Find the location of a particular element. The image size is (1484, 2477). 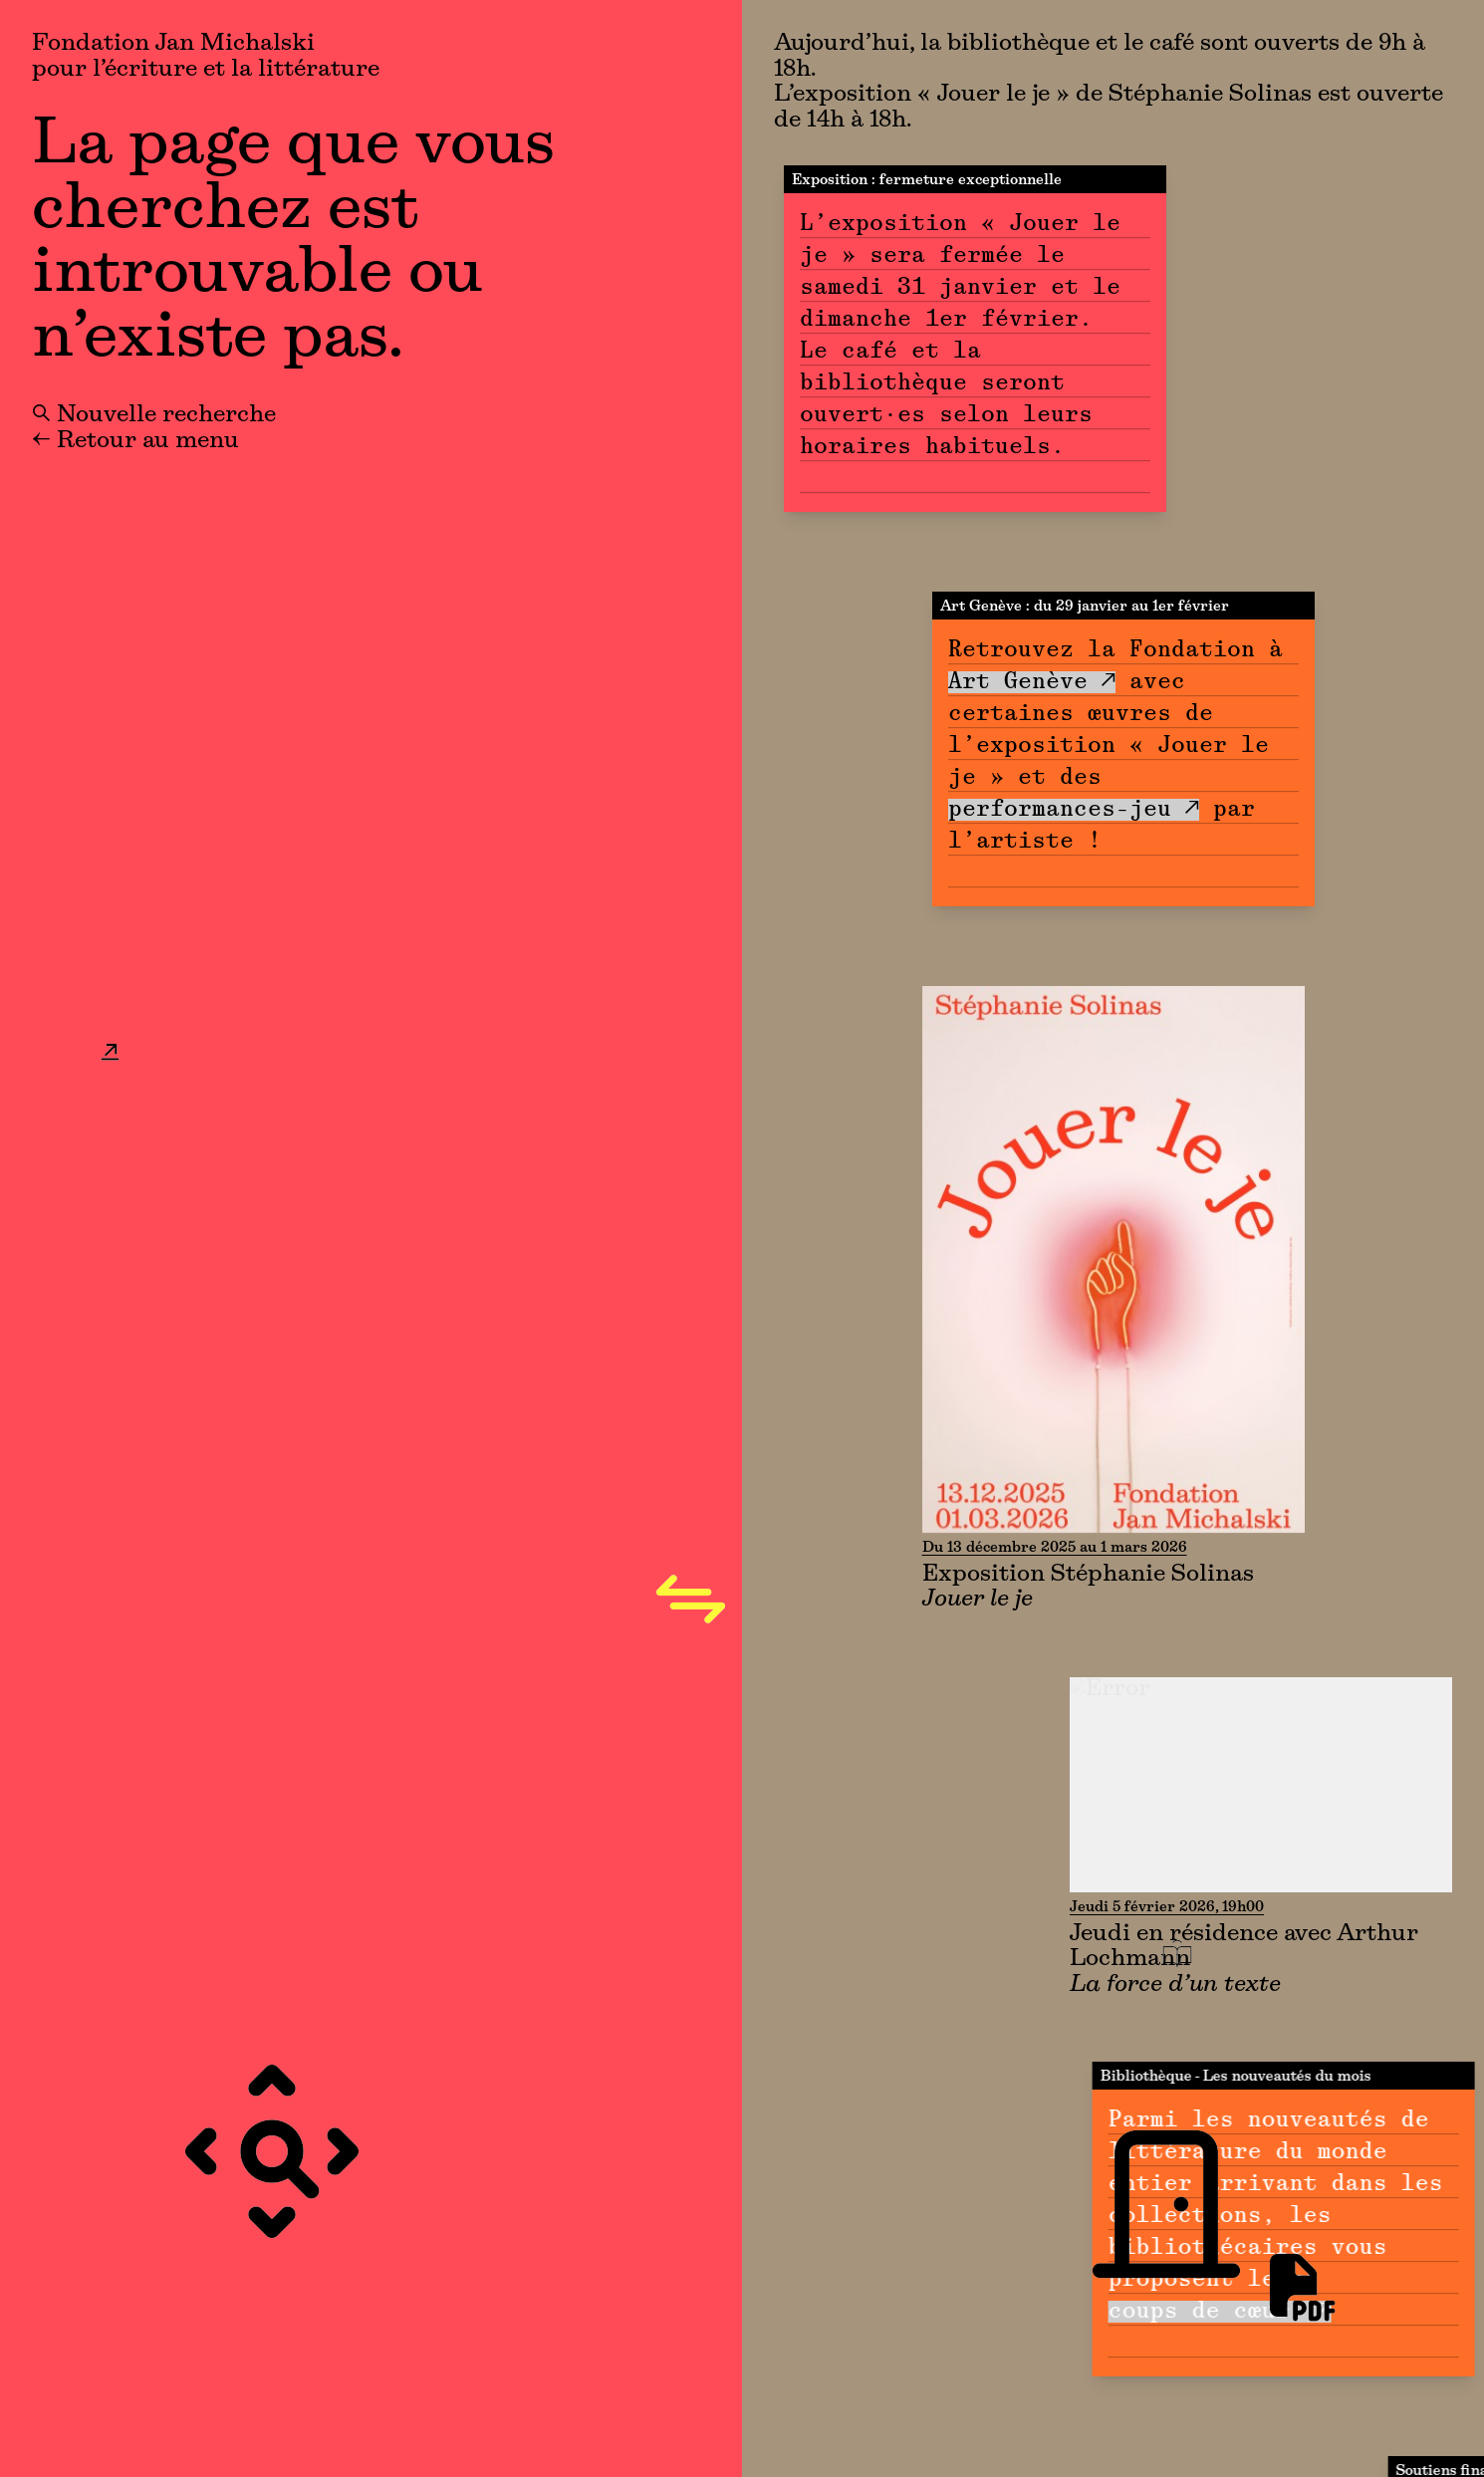

view or open a PDF document is located at coordinates (1301, 2285).